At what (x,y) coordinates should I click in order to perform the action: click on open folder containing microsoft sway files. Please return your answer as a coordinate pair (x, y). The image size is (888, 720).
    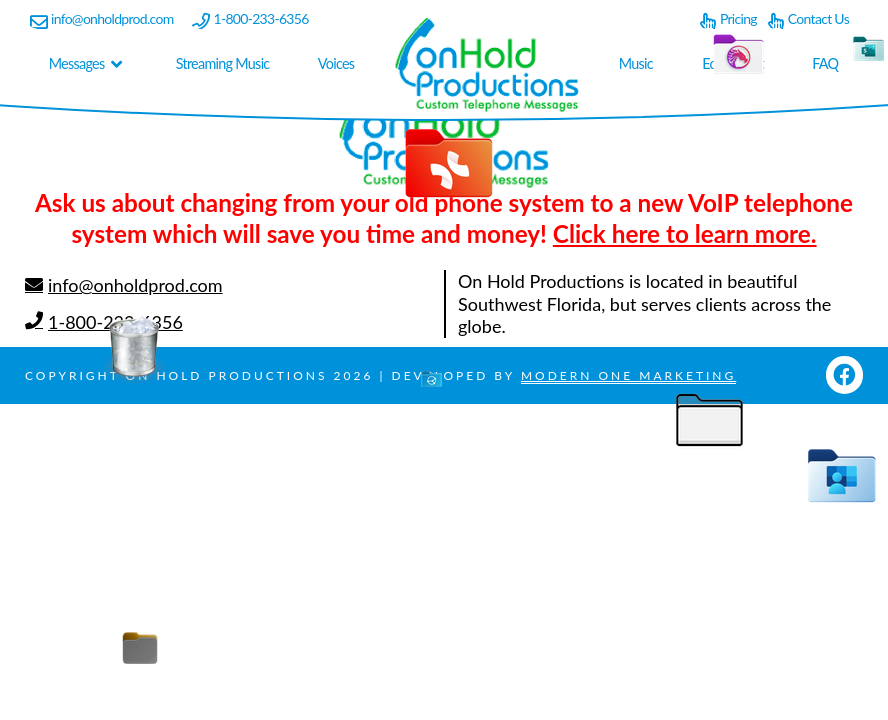
    Looking at the image, I should click on (868, 49).